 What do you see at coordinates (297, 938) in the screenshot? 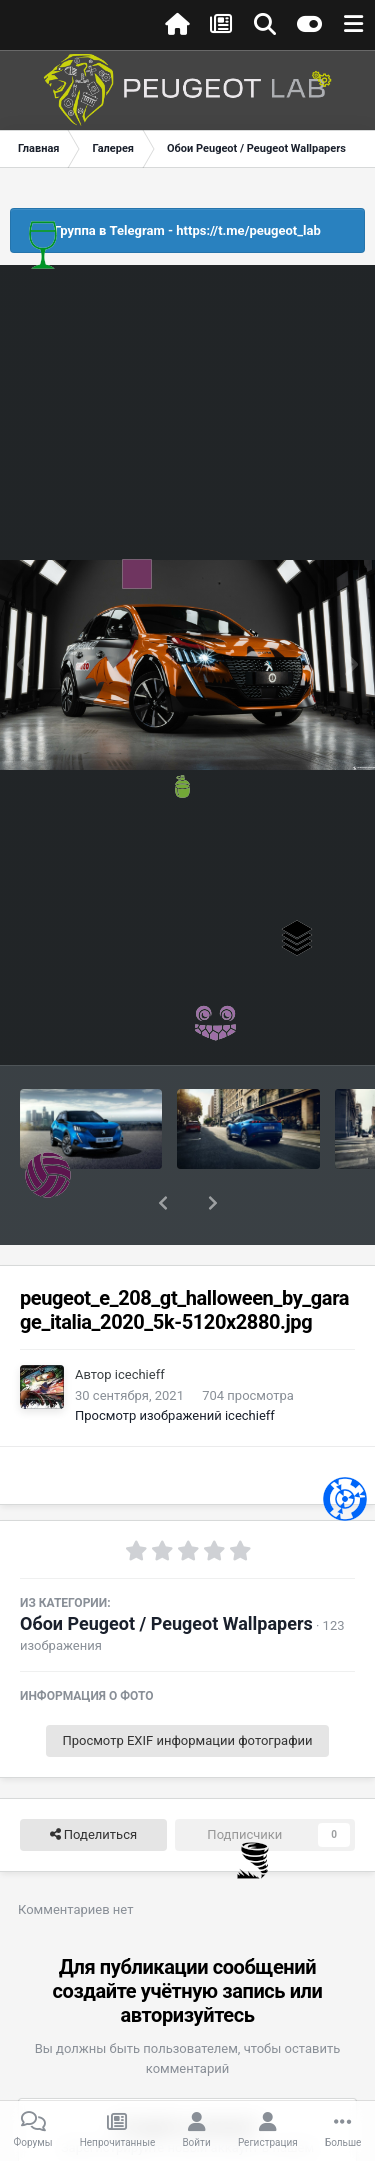
I see `view layers or stacked elements` at bounding box center [297, 938].